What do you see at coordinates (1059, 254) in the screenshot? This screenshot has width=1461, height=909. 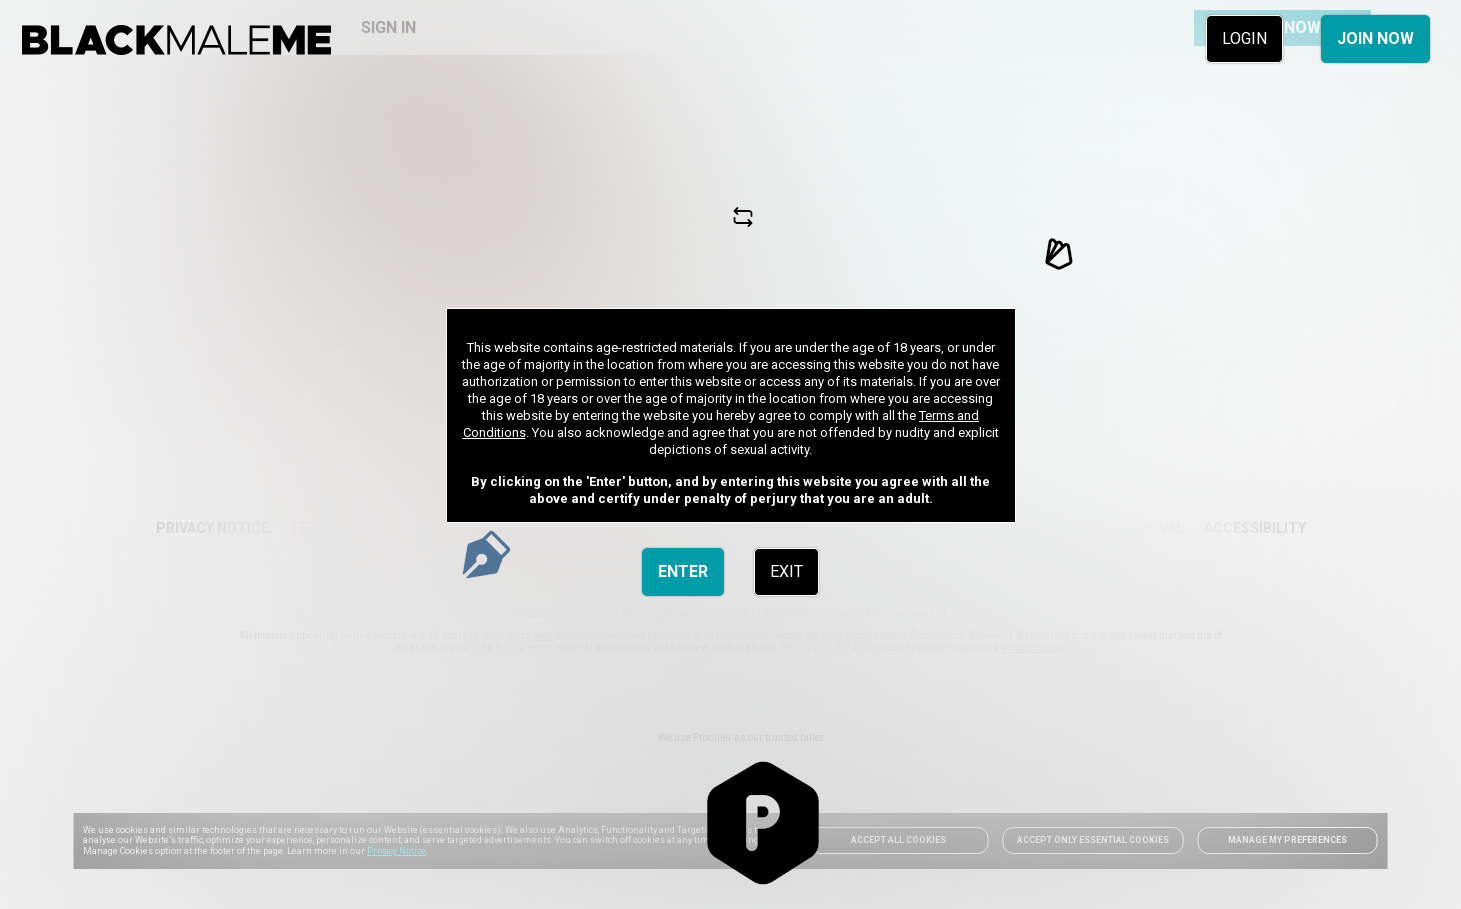 I see `access firebase console or services` at bounding box center [1059, 254].